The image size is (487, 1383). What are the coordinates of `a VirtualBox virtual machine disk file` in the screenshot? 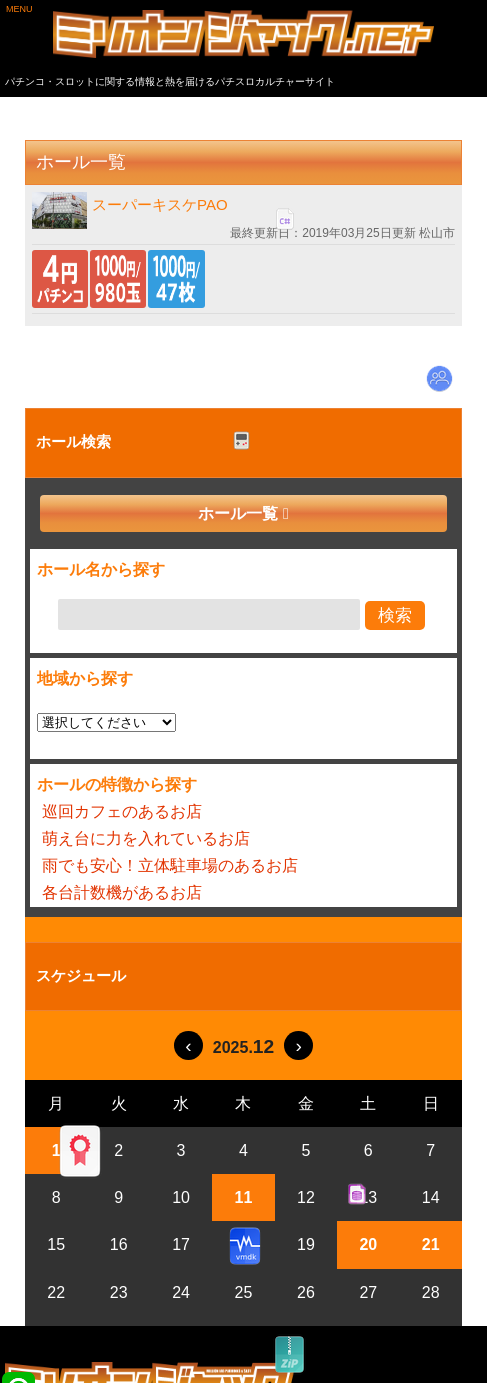 It's located at (245, 1246).